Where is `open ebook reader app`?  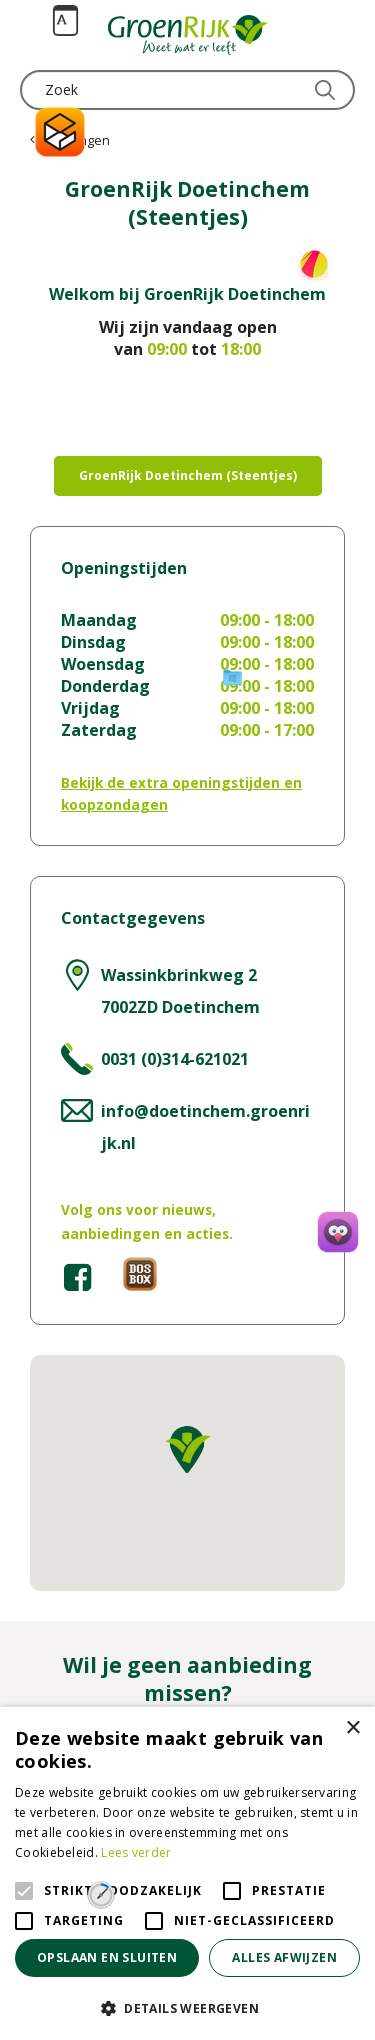 open ebook reader app is located at coordinates (66, 20).